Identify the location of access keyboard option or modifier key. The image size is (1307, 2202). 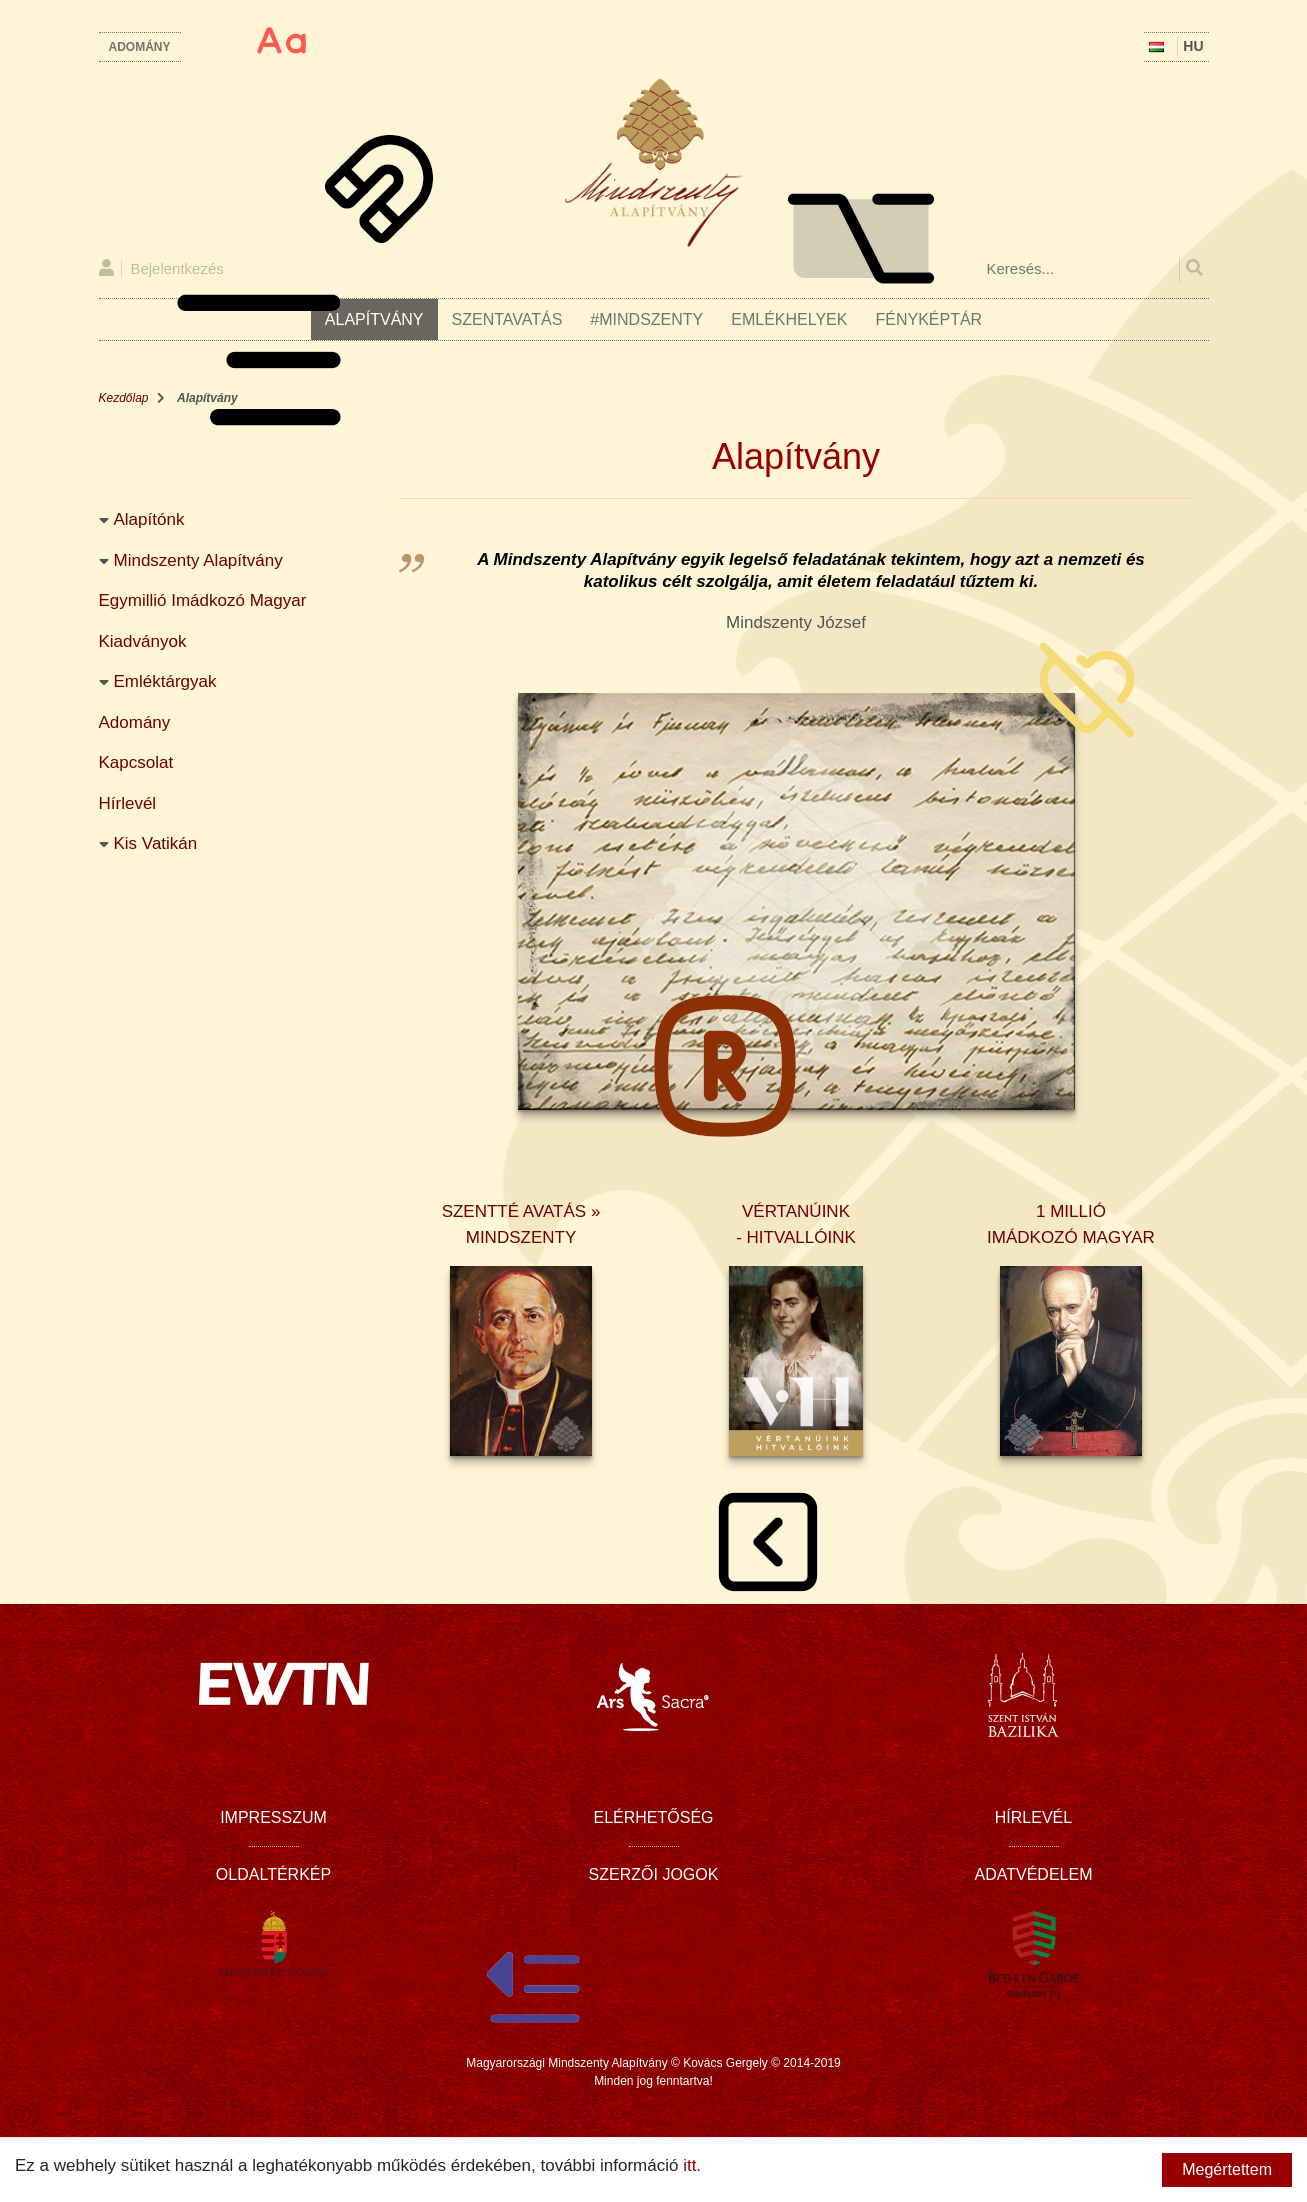
(861, 233).